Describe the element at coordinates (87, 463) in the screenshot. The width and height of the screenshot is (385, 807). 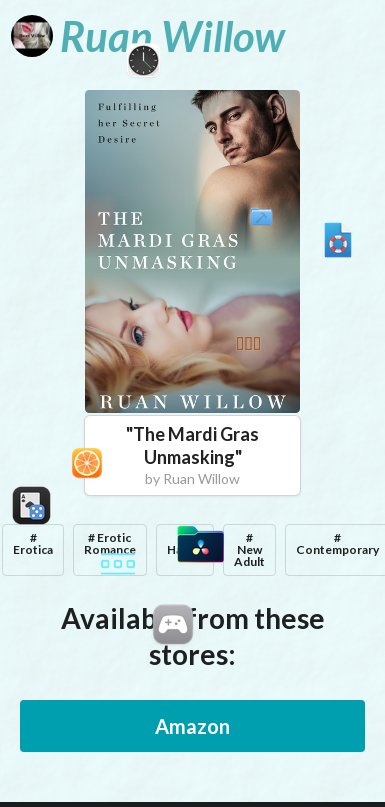
I see `open clementine music player` at that location.